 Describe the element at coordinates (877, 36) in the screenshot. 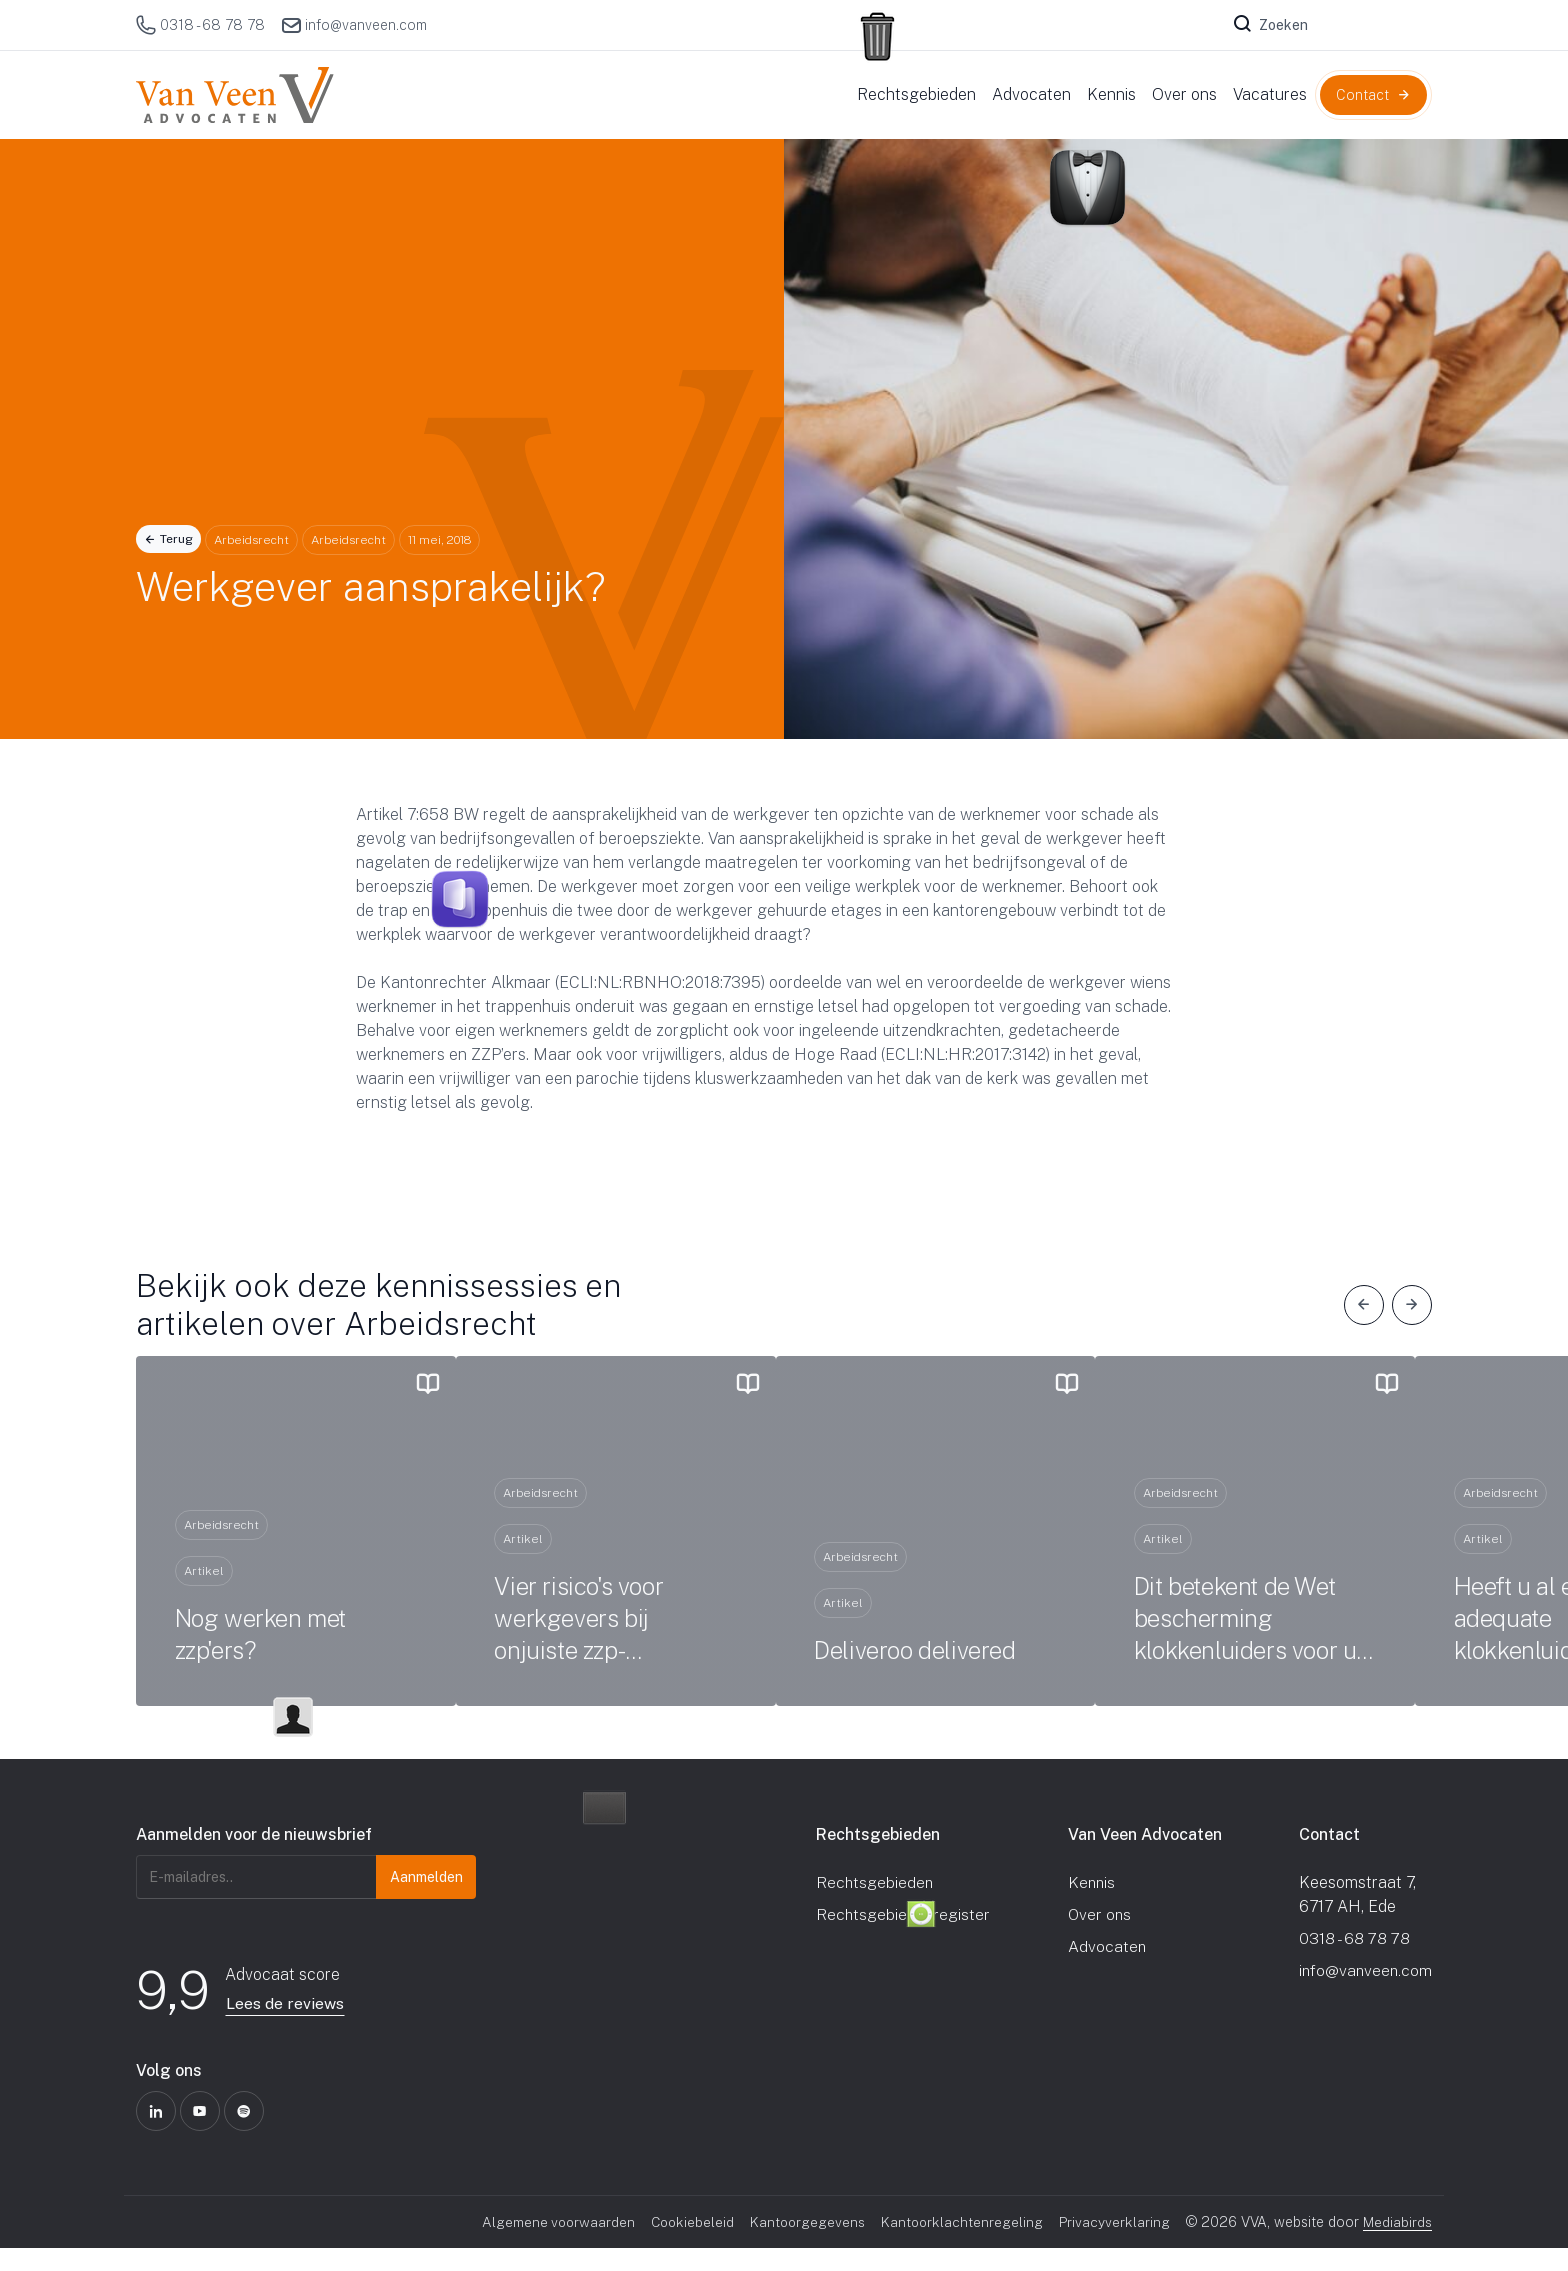

I see `view deleted emails in trash folder` at that location.